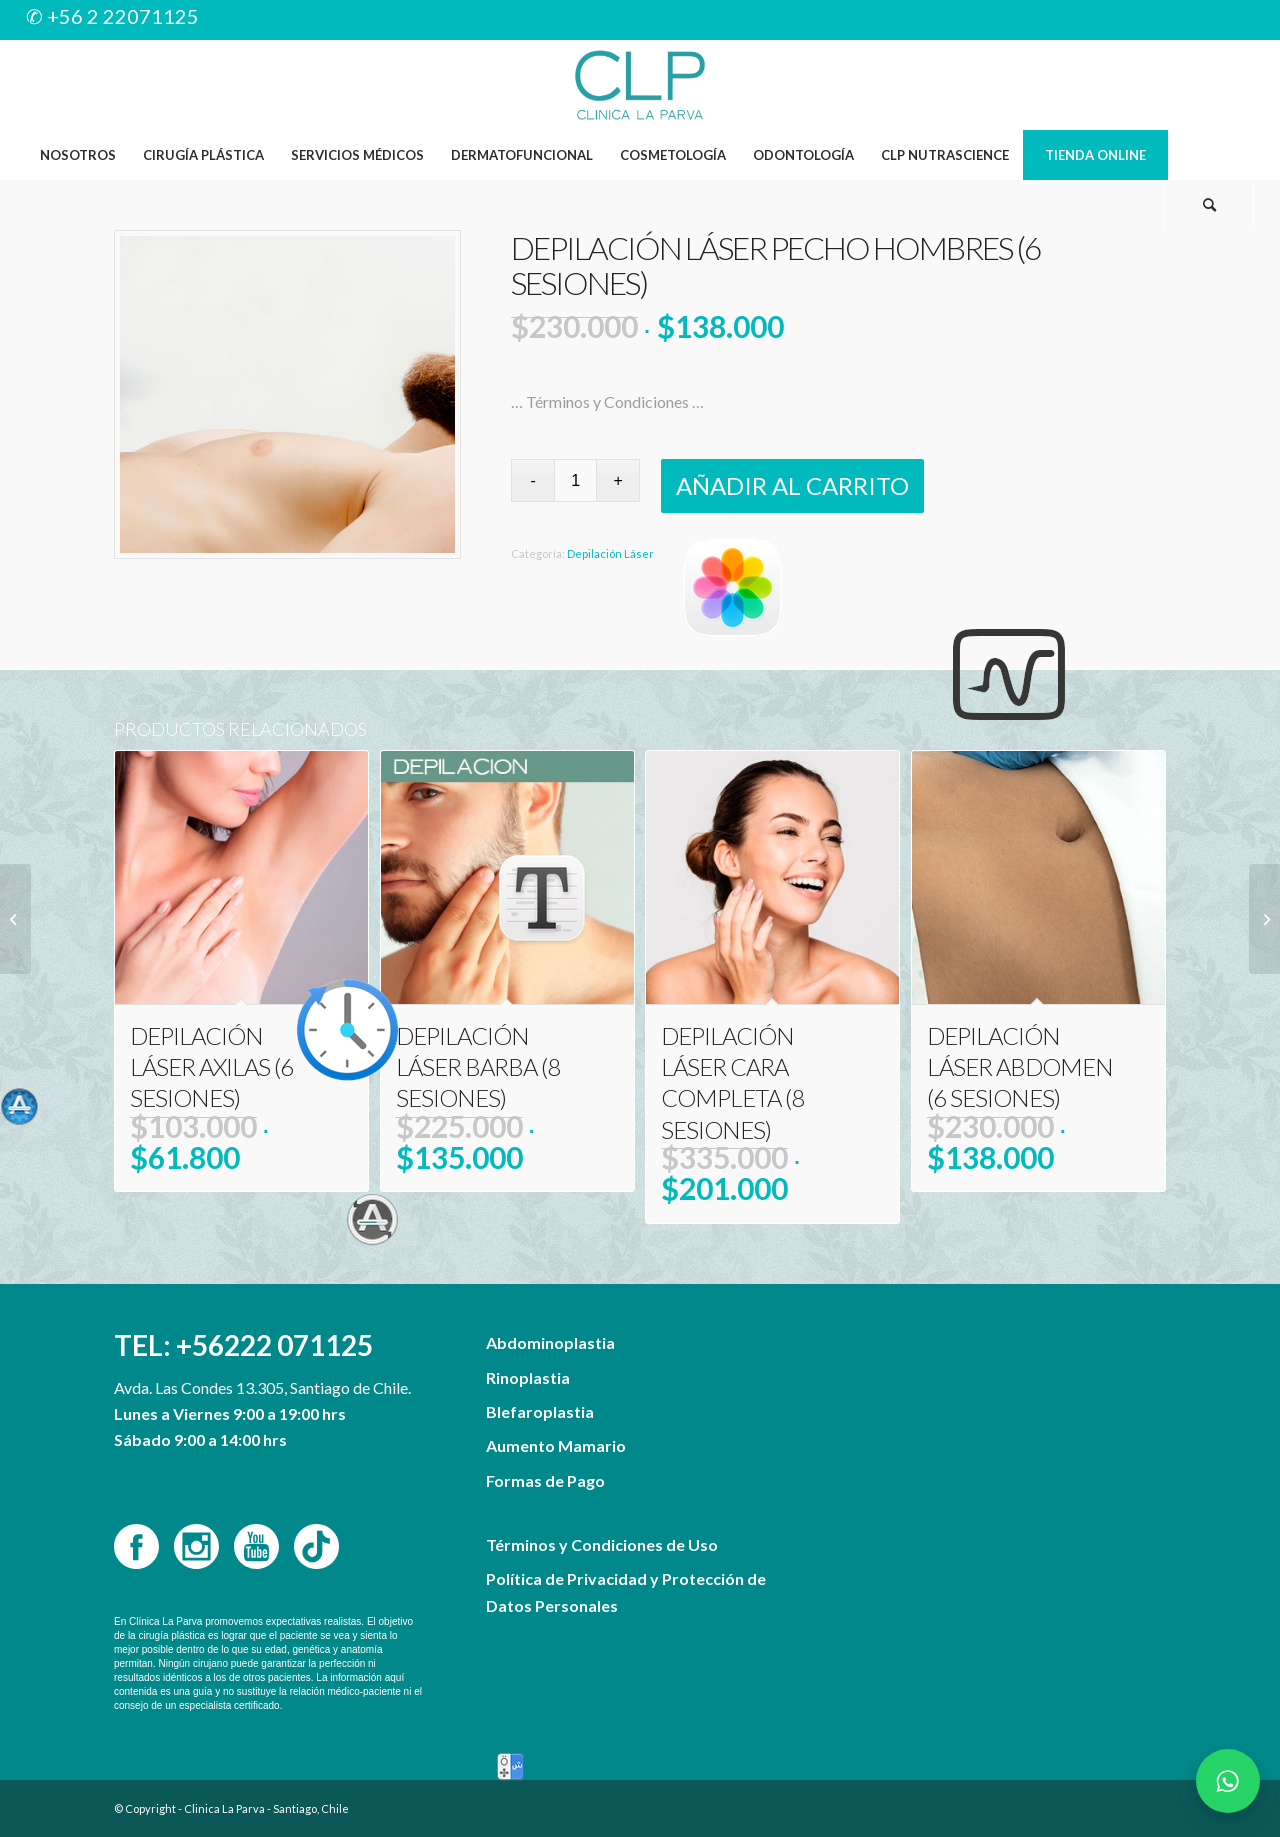 Image resolution: width=1280 pixels, height=1837 pixels. Describe the element at coordinates (19, 1106) in the screenshot. I see `open software properties or system settings` at that location.